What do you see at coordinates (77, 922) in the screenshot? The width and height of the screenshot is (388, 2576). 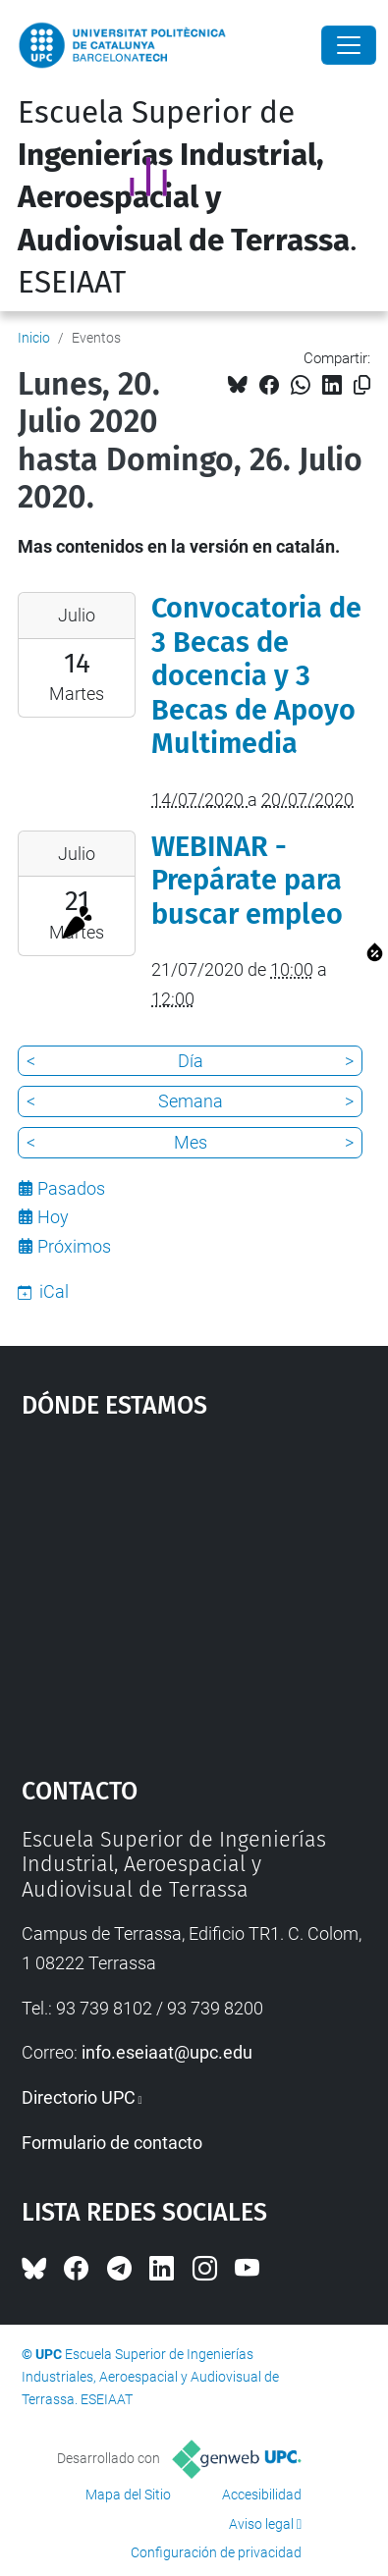 I see `open the Instacart app` at bounding box center [77, 922].